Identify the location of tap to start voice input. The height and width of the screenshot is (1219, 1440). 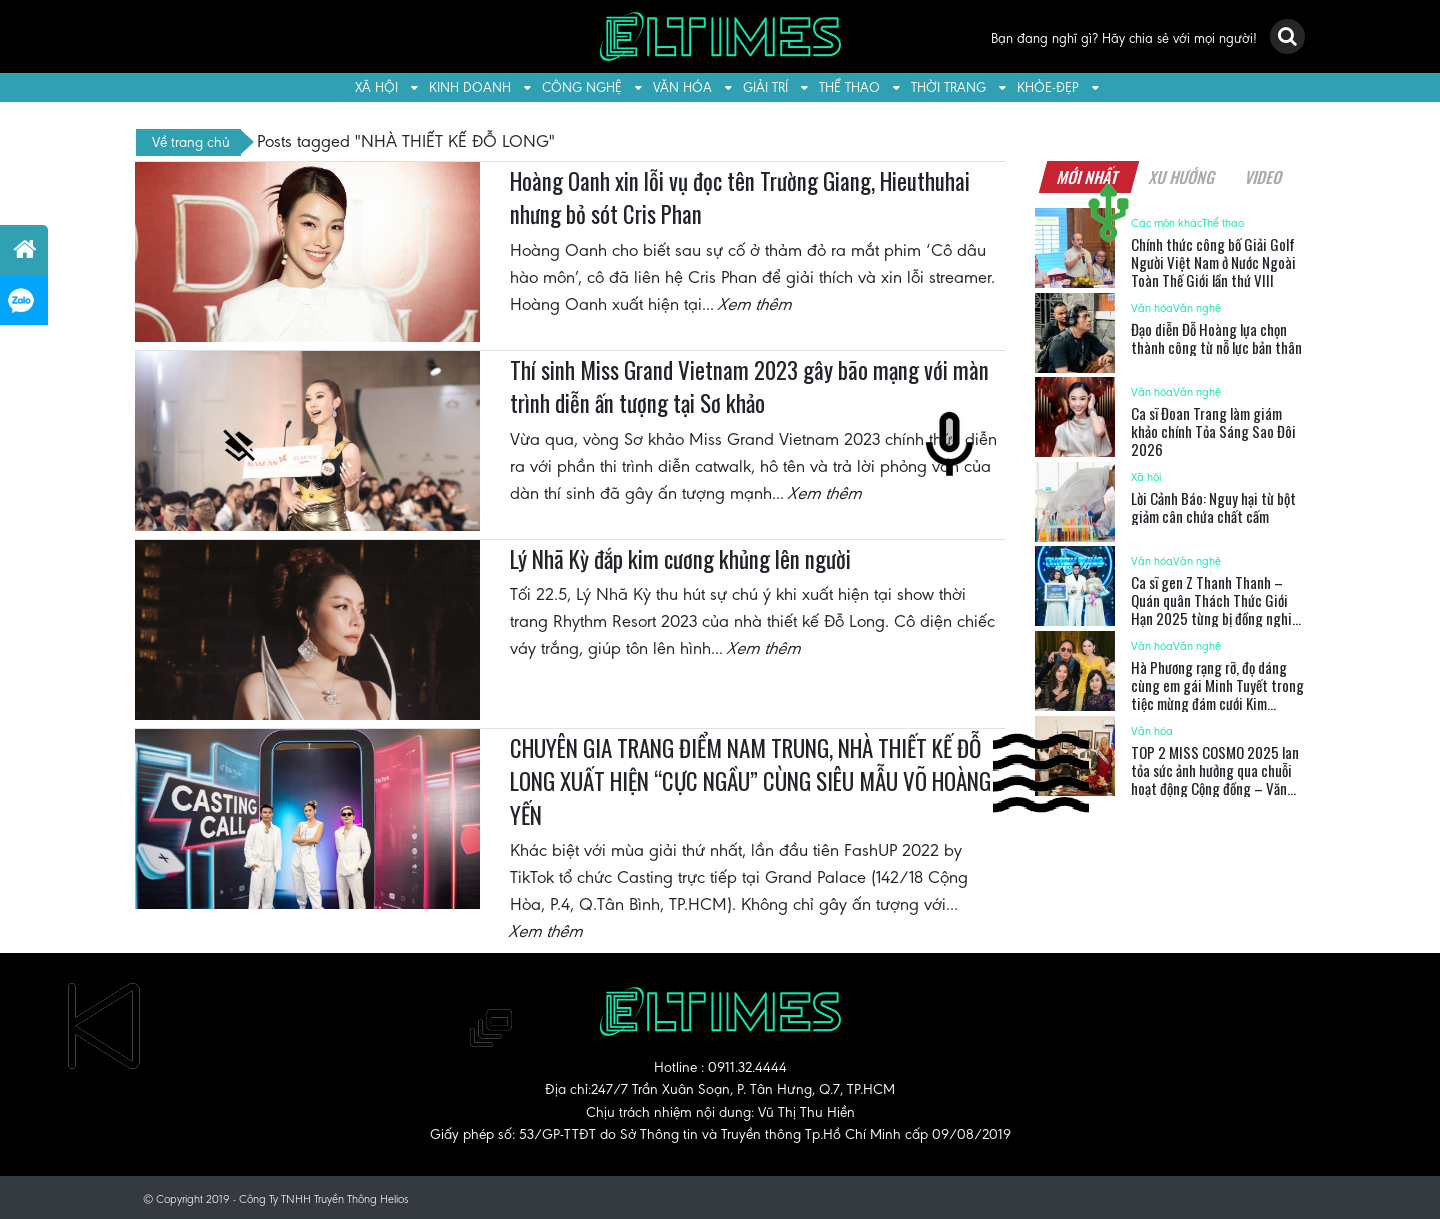
(949, 445).